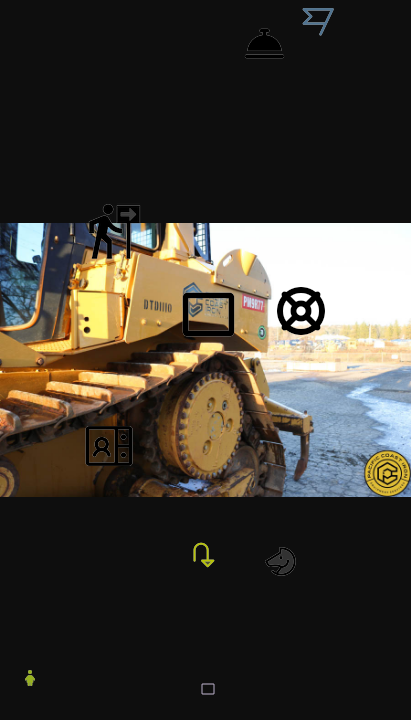 The height and width of the screenshot is (720, 411). I want to click on redo or repeat last action, so click(203, 555).